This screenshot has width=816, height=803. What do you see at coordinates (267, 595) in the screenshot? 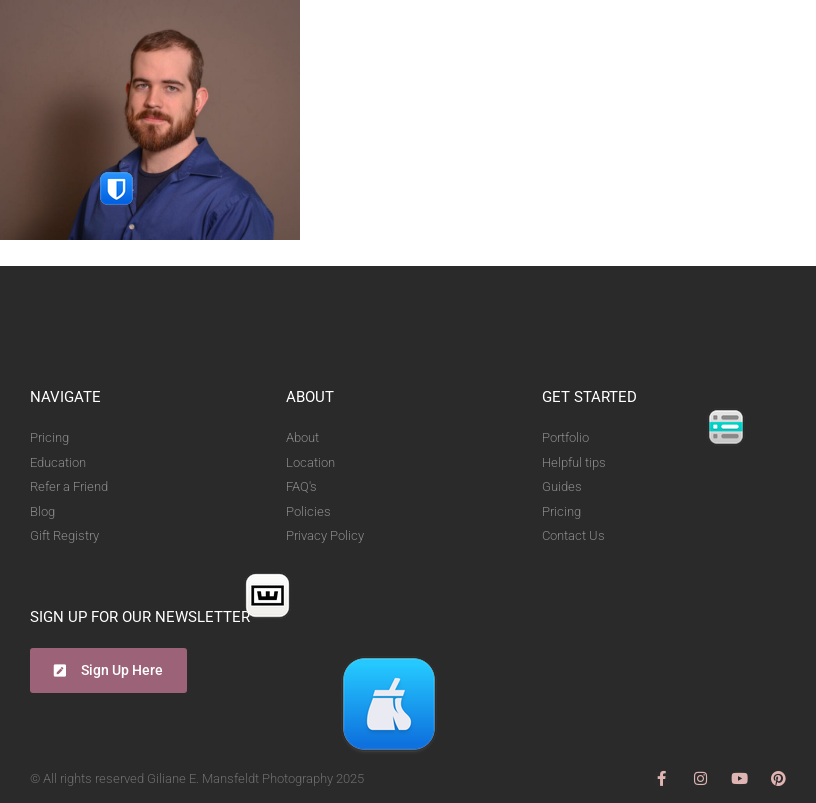
I see `open wootility keyboard configuration app` at bounding box center [267, 595].